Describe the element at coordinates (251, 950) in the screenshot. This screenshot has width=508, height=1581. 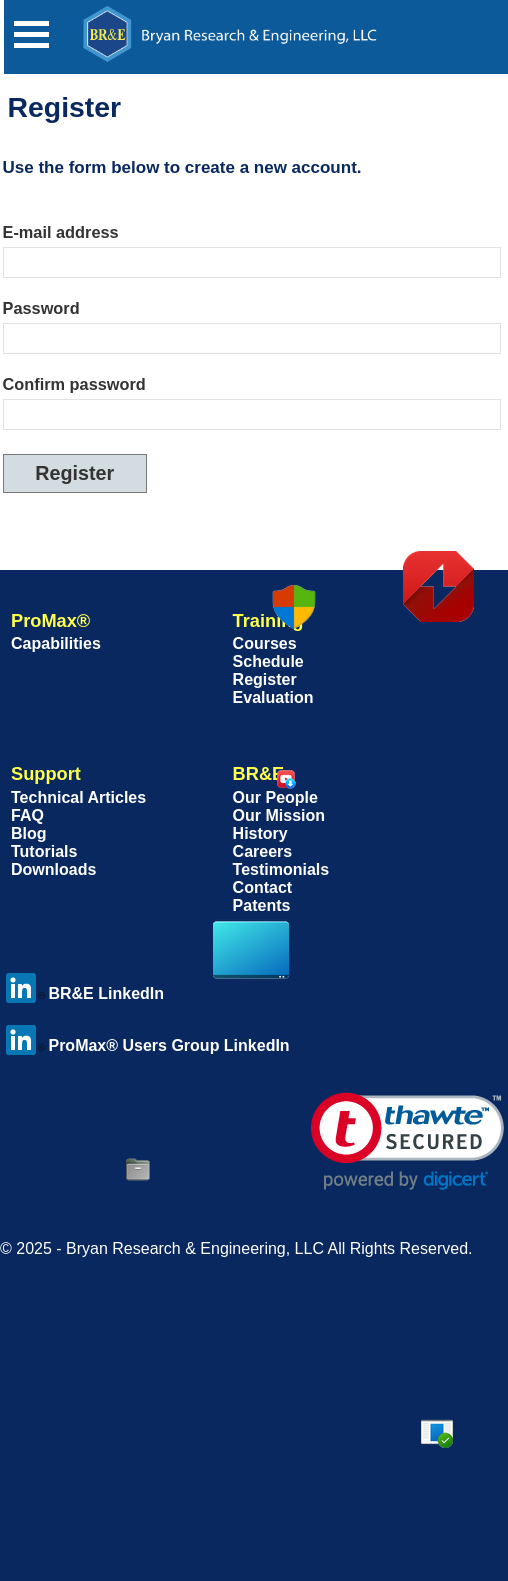
I see `view desktop or return to home screen` at that location.